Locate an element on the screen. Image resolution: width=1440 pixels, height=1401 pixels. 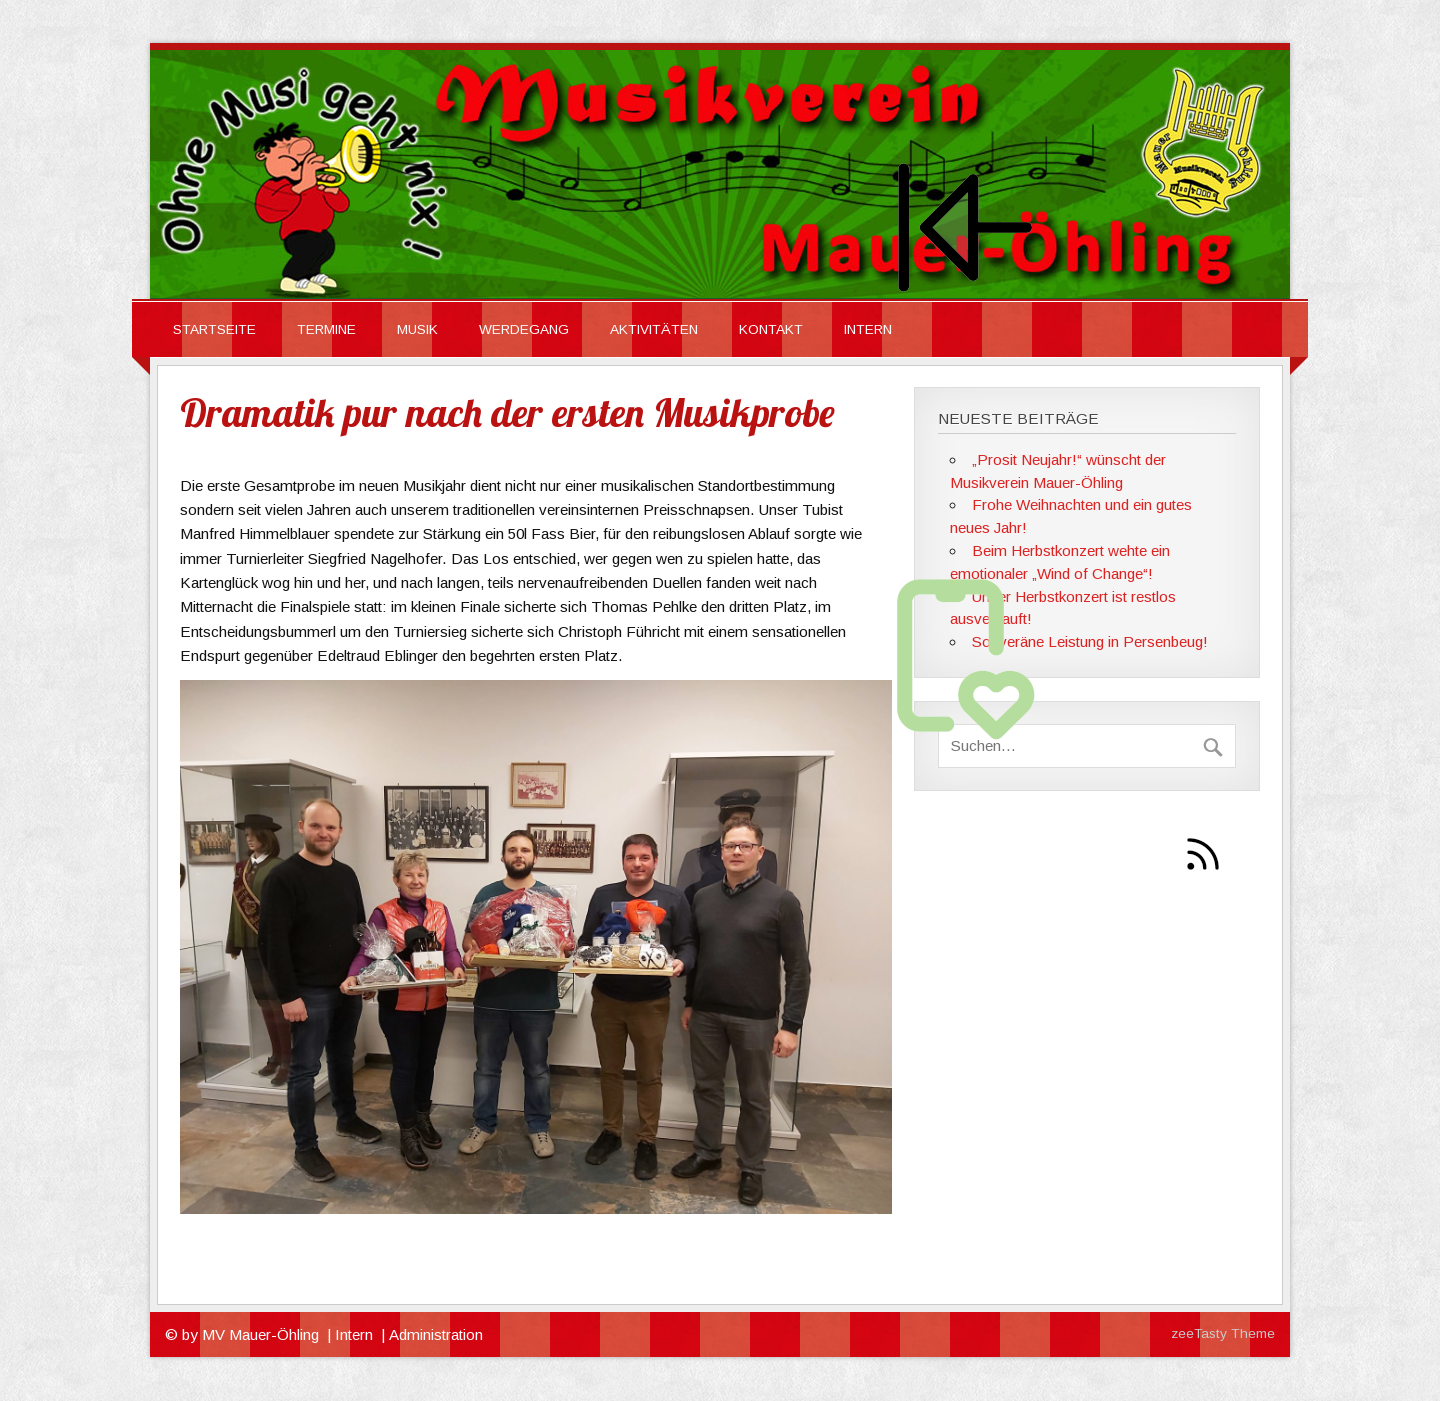
go back to the beginning is located at coordinates (962, 227).